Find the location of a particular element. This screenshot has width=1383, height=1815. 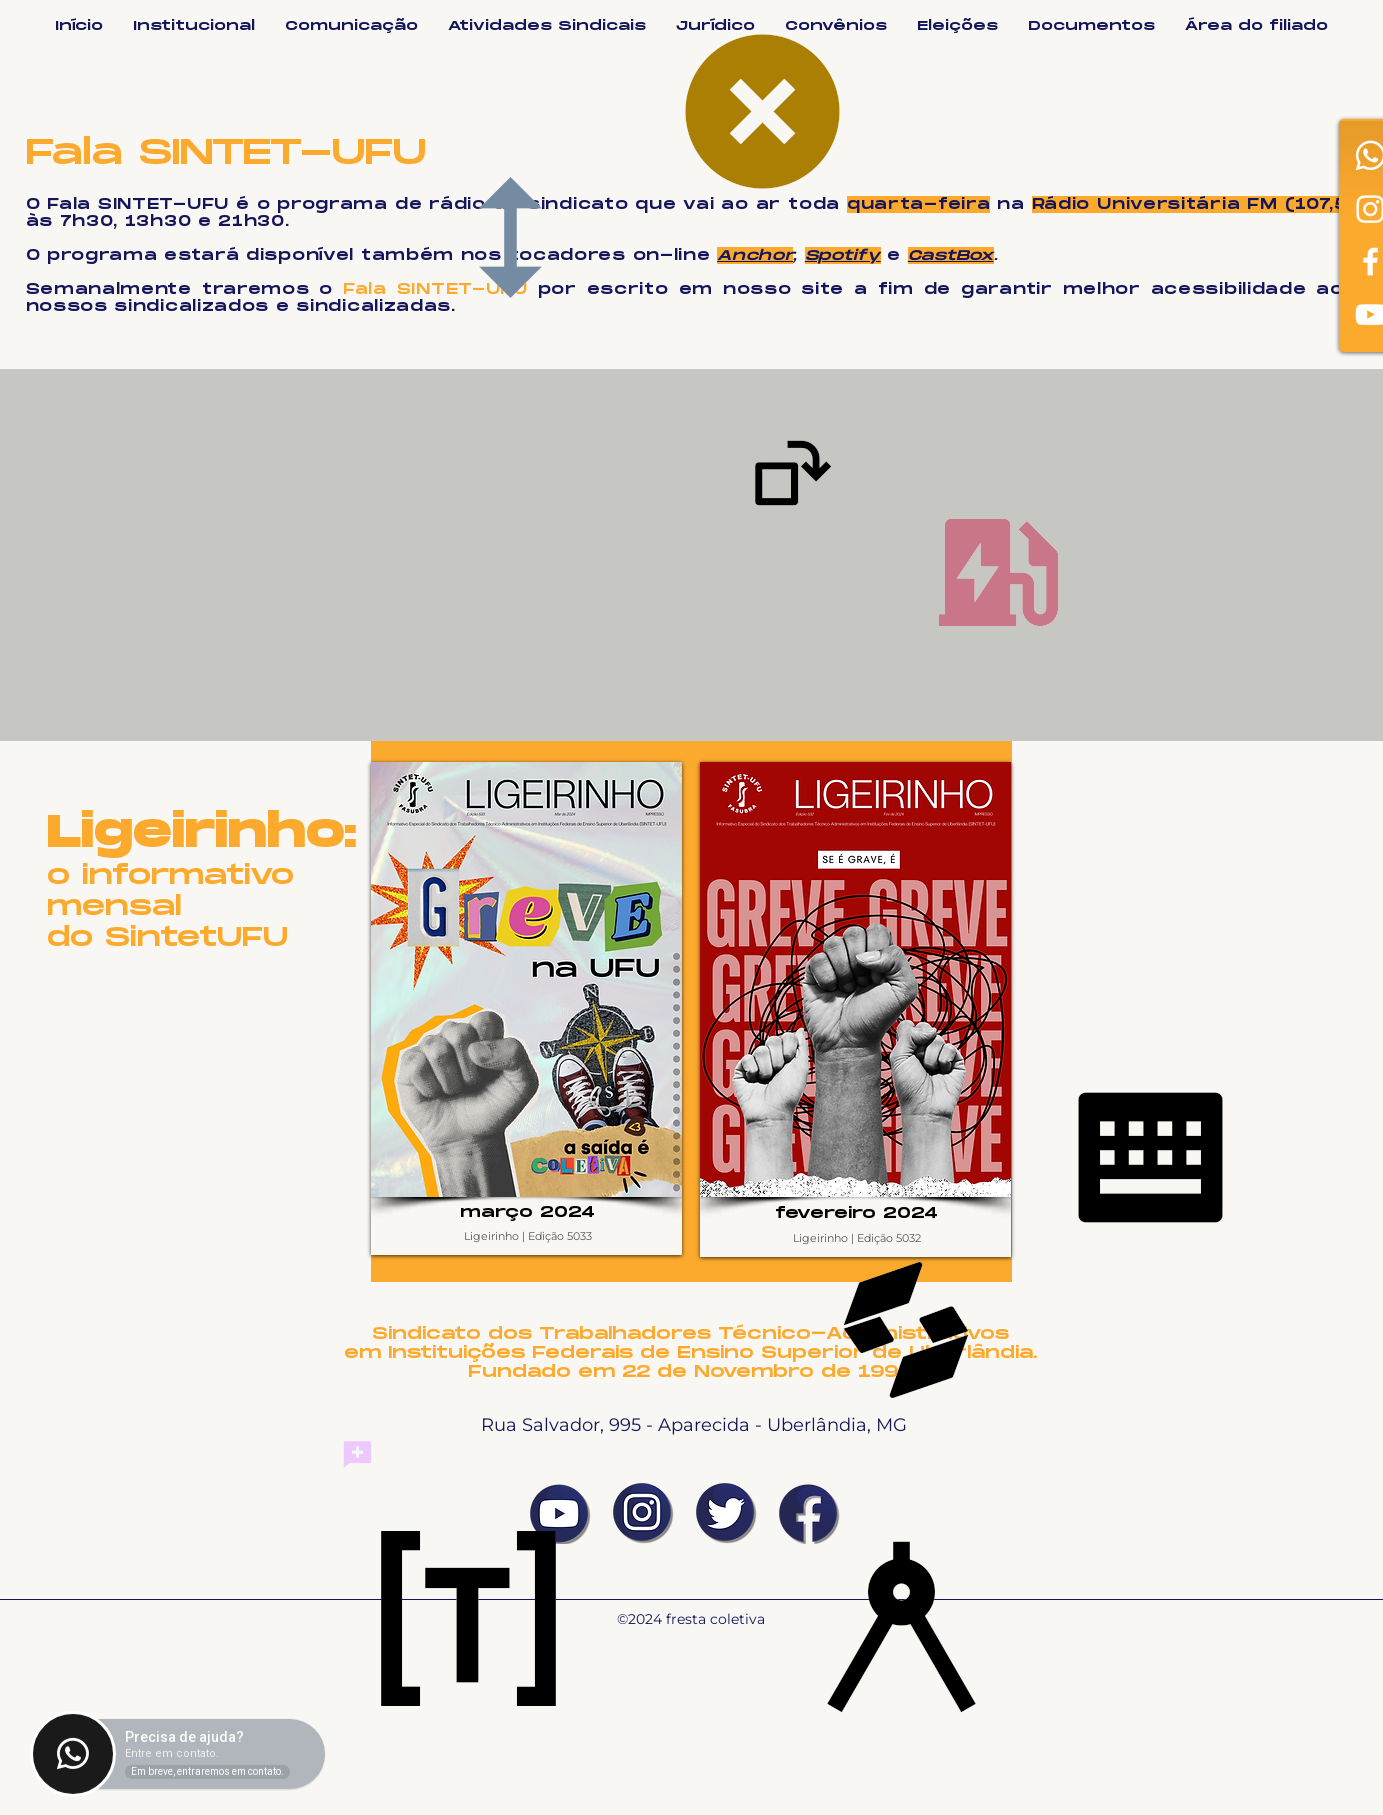

TOML configuration file format logo is located at coordinates (468, 1618).